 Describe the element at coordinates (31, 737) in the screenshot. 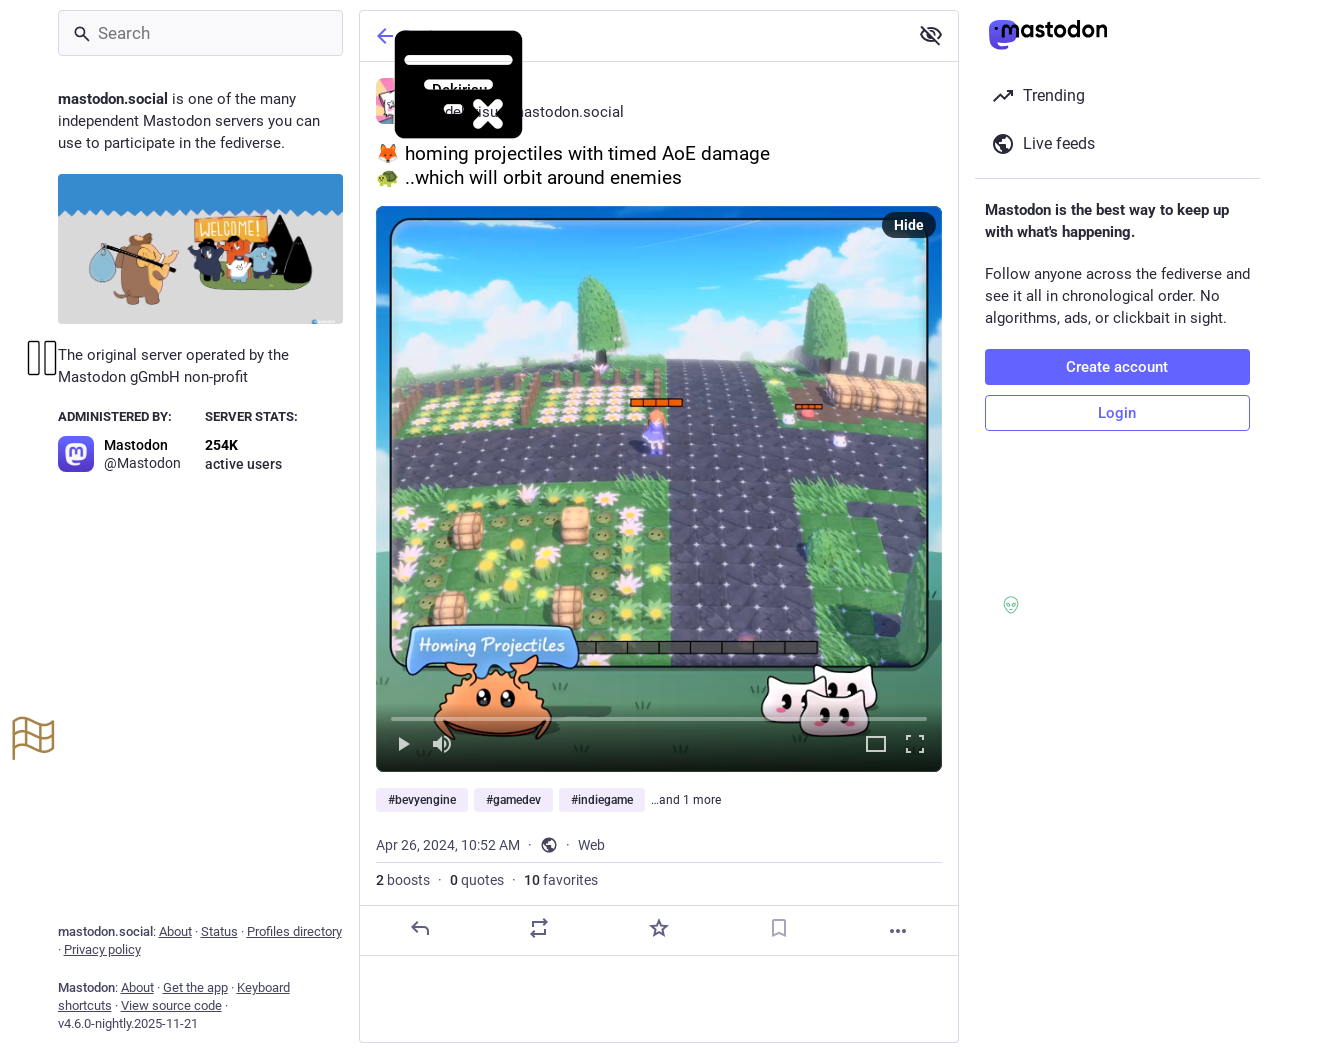

I see `indicates a finish line or completion point` at that location.